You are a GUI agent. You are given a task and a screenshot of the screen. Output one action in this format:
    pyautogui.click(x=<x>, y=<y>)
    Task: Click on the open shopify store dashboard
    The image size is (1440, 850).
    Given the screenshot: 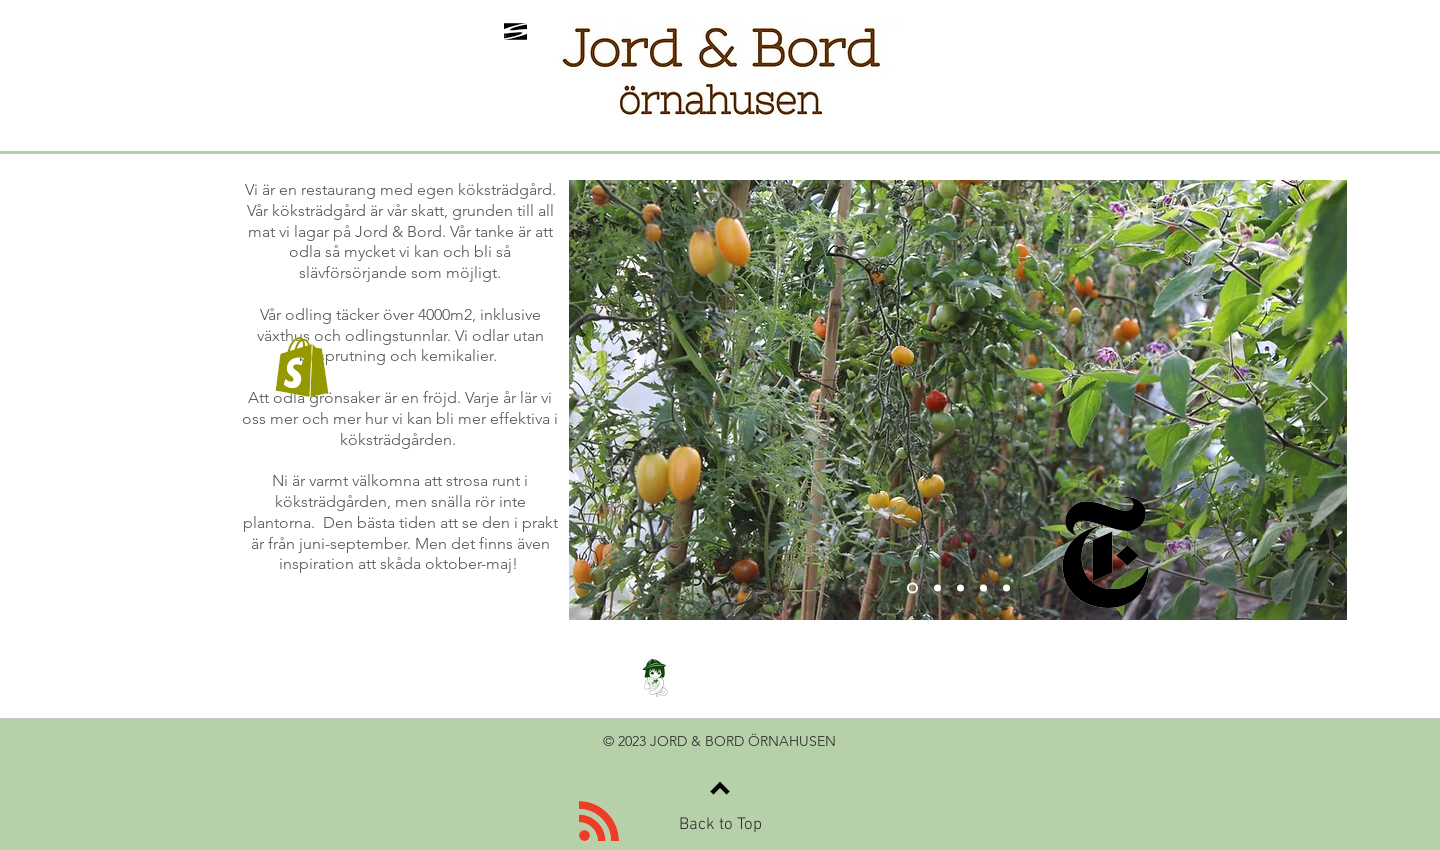 What is the action you would take?
    pyautogui.click(x=302, y=367)
    